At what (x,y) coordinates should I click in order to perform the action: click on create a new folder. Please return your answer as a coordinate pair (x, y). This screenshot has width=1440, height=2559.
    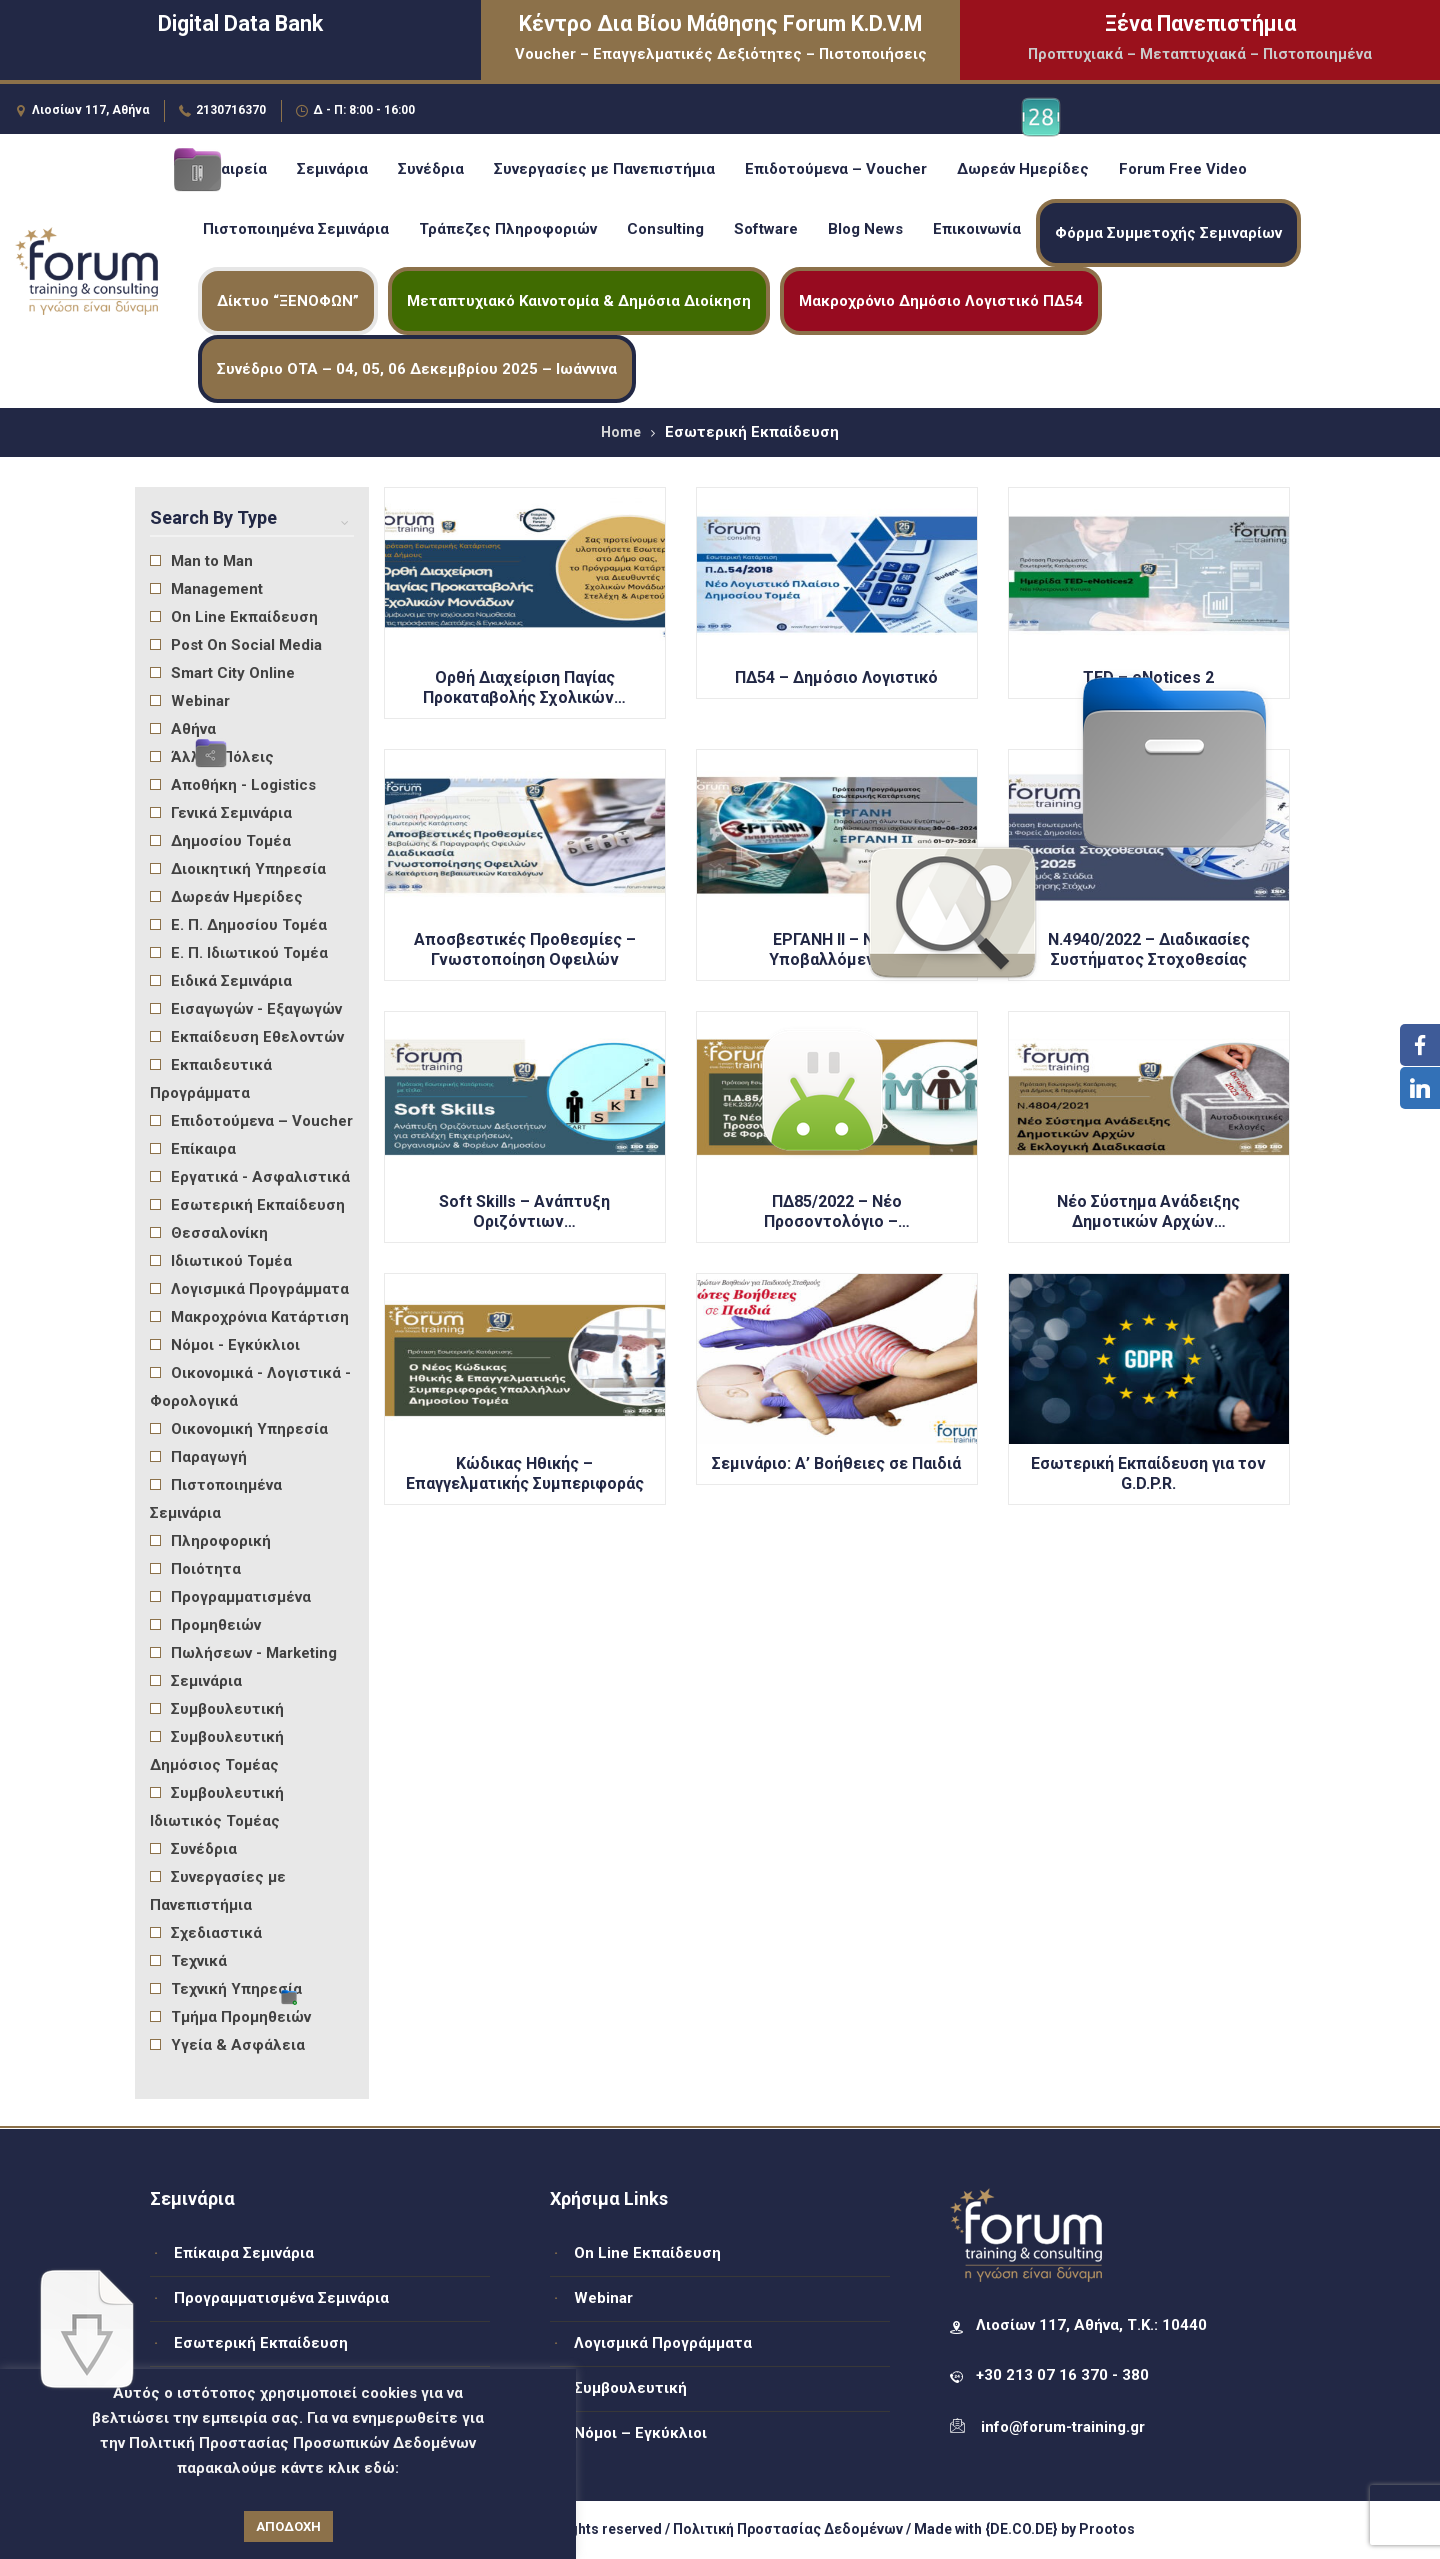
    Looking at the image, I should click on (289, 1997).